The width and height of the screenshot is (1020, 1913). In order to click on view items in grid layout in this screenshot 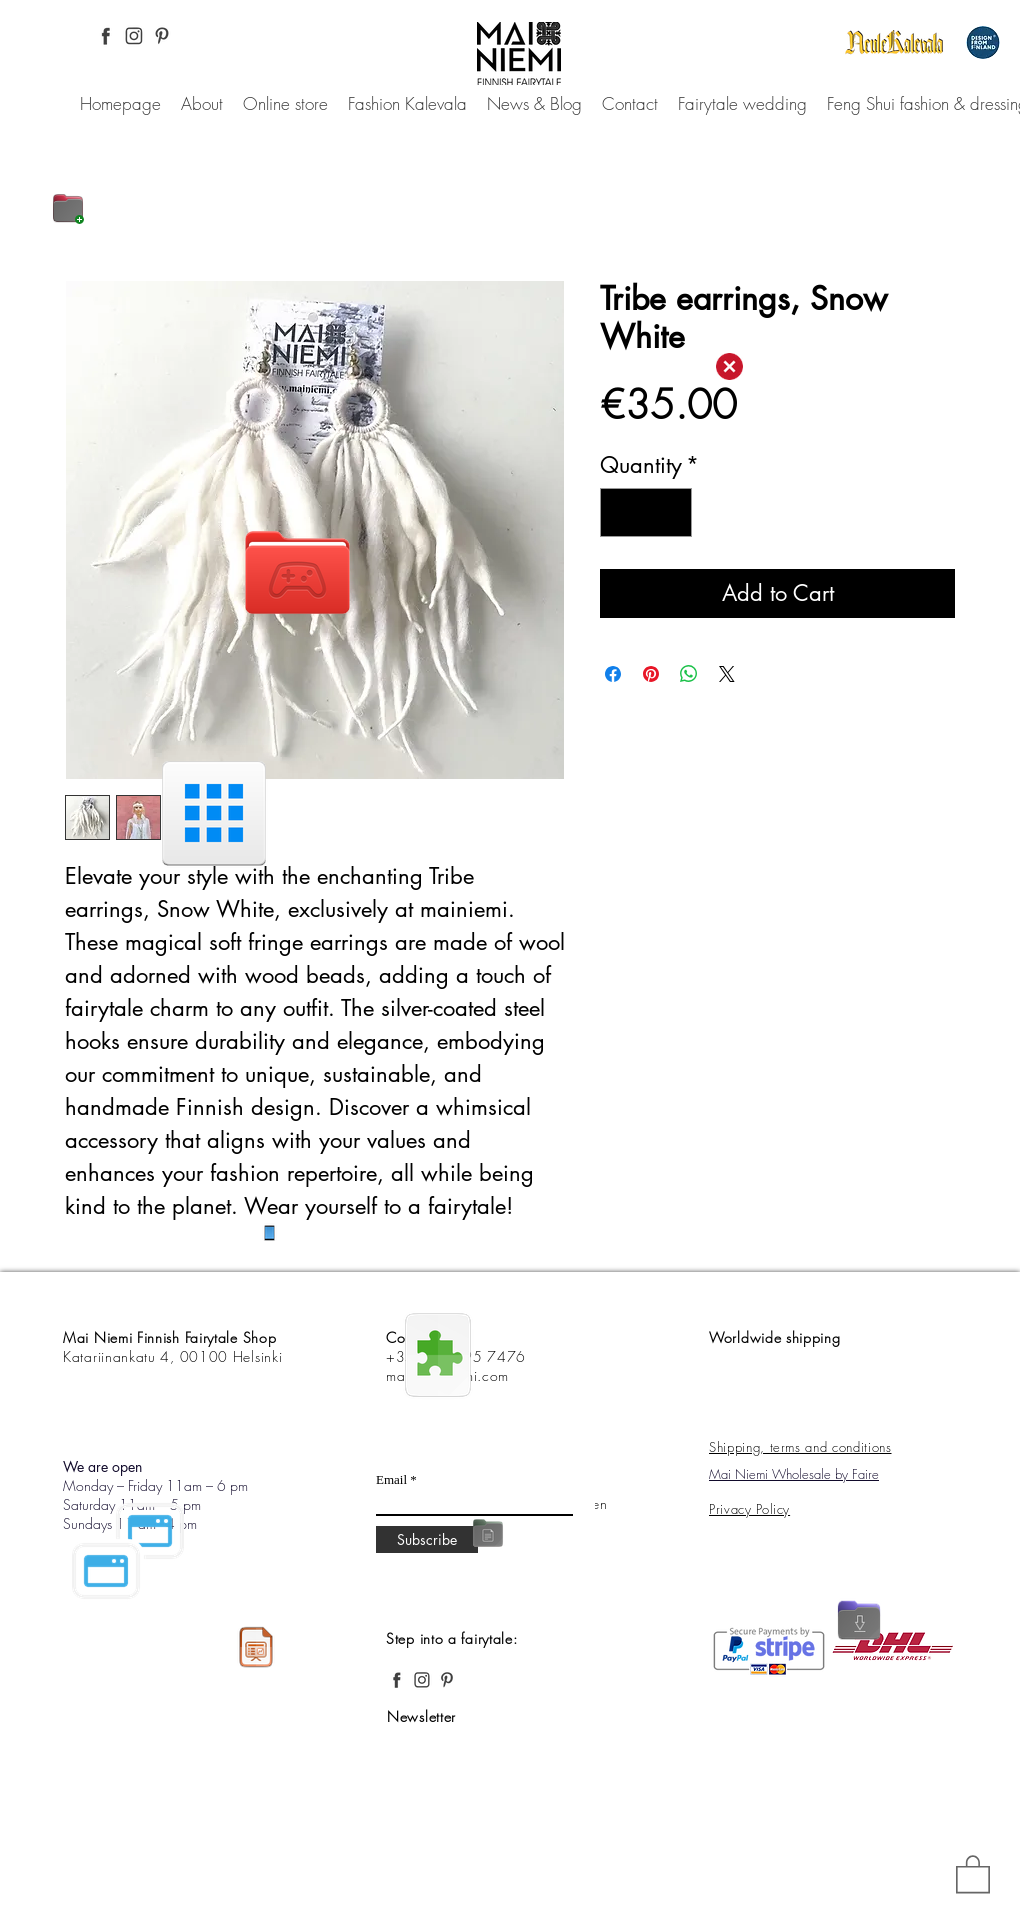, I will do `click(214, 813)`.